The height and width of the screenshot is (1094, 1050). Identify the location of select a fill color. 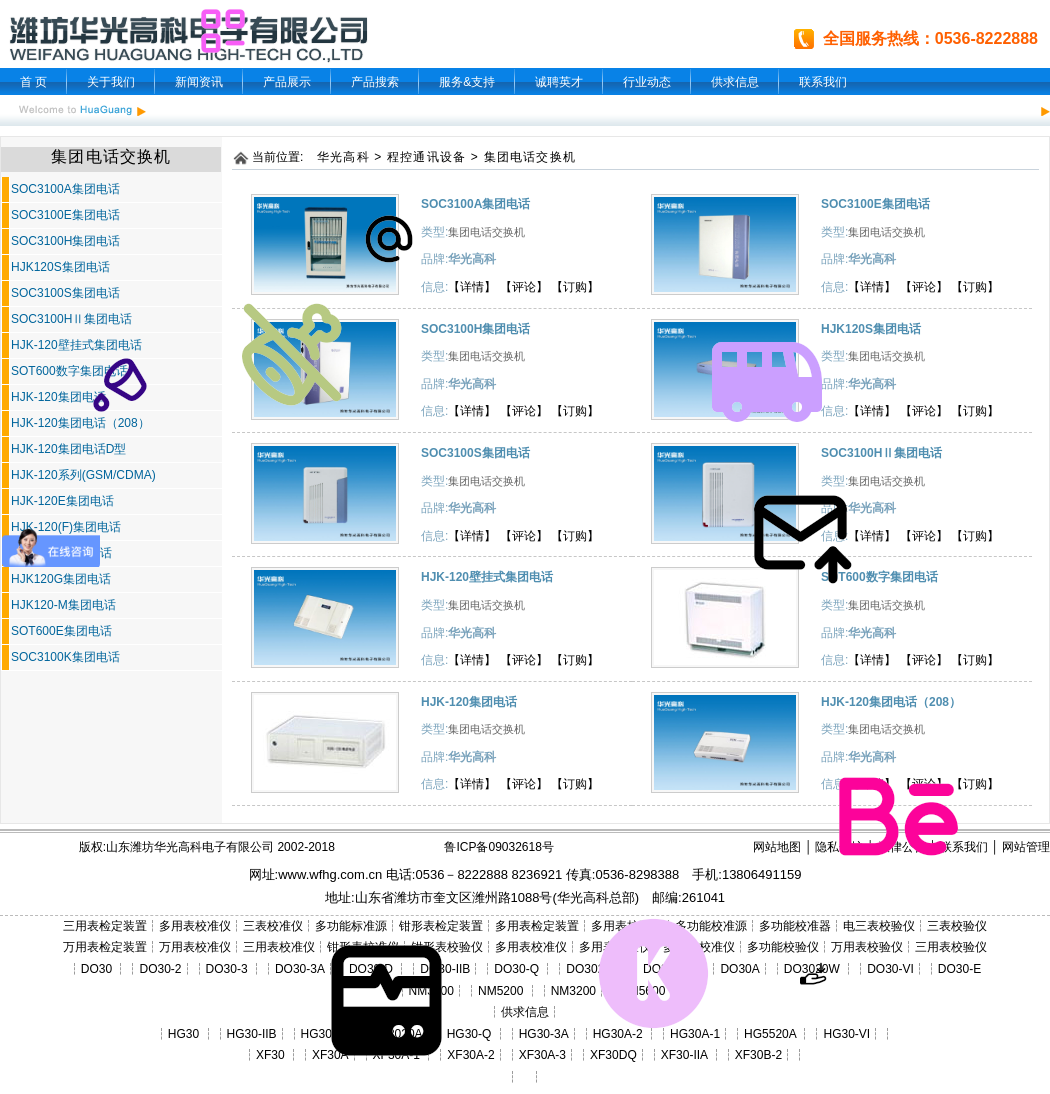
(120, 385).